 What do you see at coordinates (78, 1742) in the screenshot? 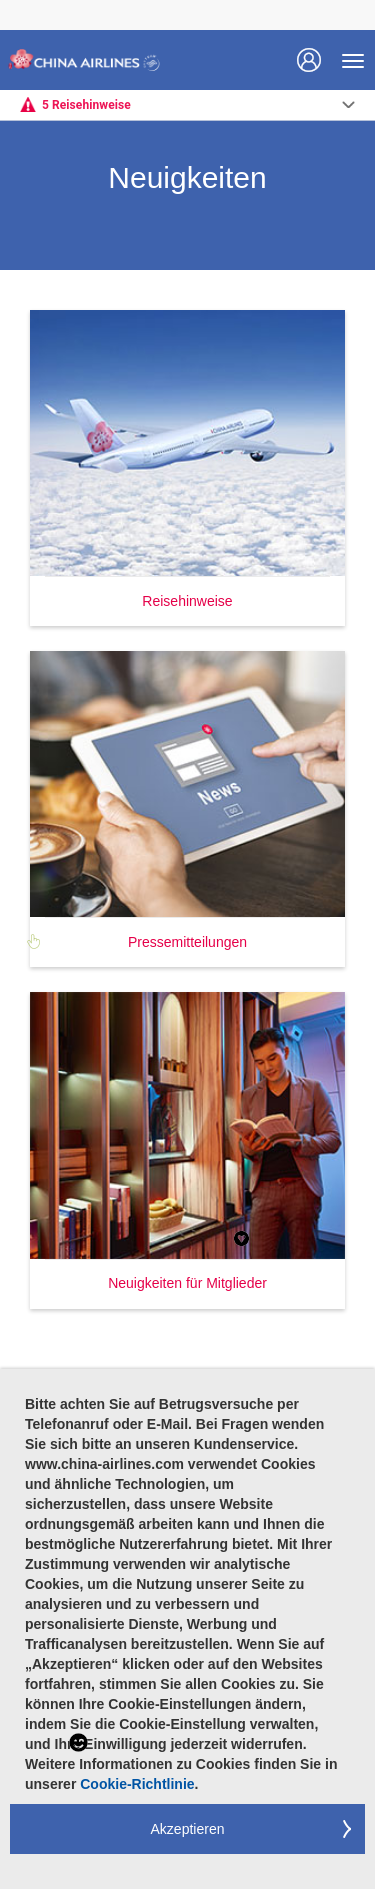
I see `insert a winking emoji or emoticon` at bounding box center [78, 1742].